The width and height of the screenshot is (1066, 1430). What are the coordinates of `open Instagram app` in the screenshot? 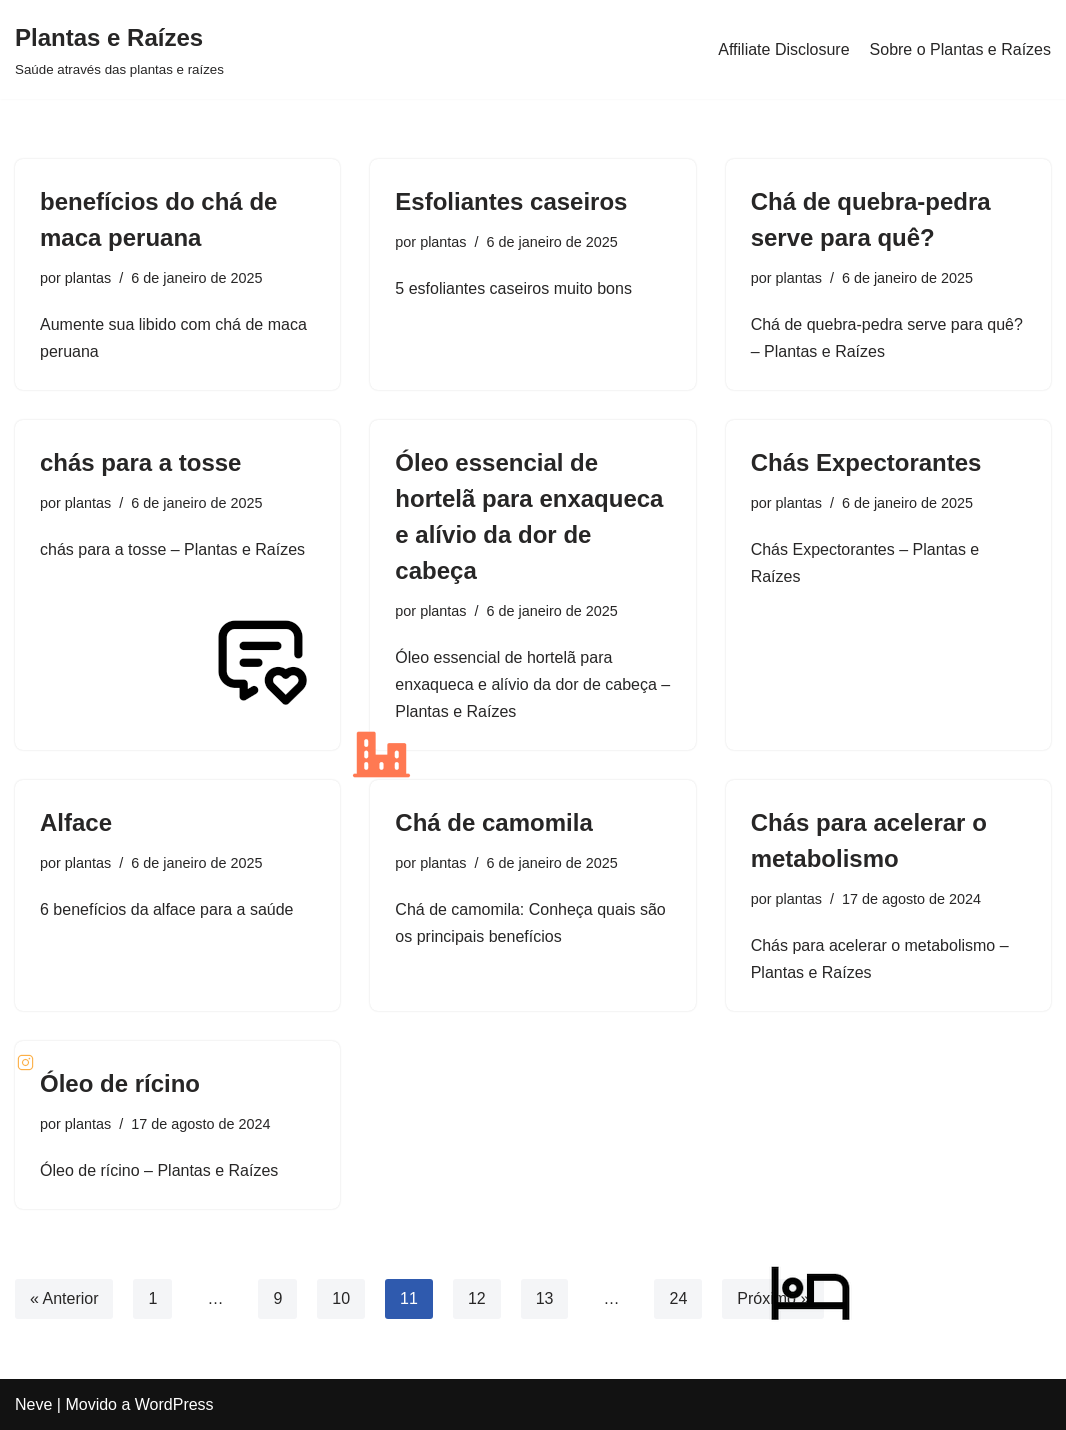 It's located at (25, 1062).